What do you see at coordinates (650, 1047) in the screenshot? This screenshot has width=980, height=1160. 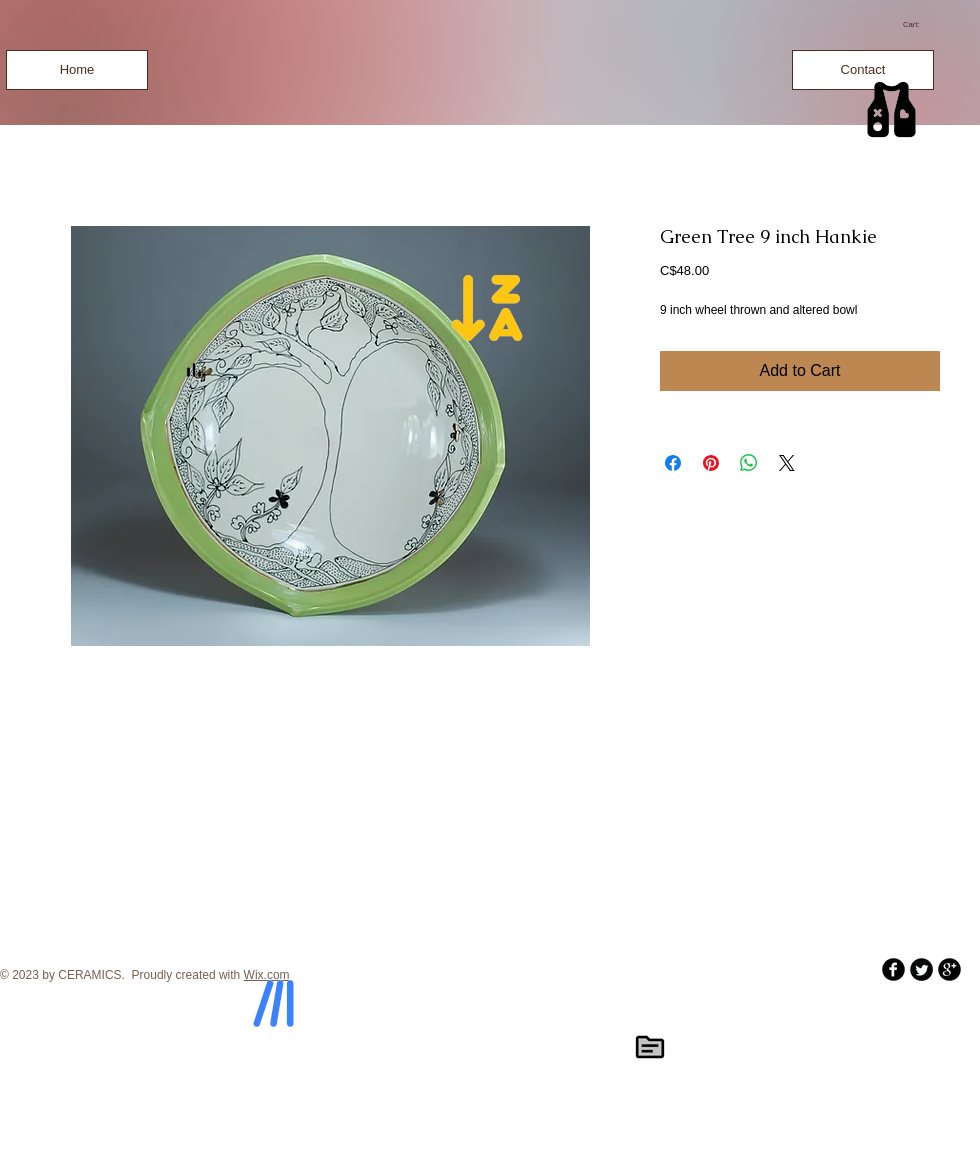 I see `access source files or documents` at bounding box center [650, 1047].